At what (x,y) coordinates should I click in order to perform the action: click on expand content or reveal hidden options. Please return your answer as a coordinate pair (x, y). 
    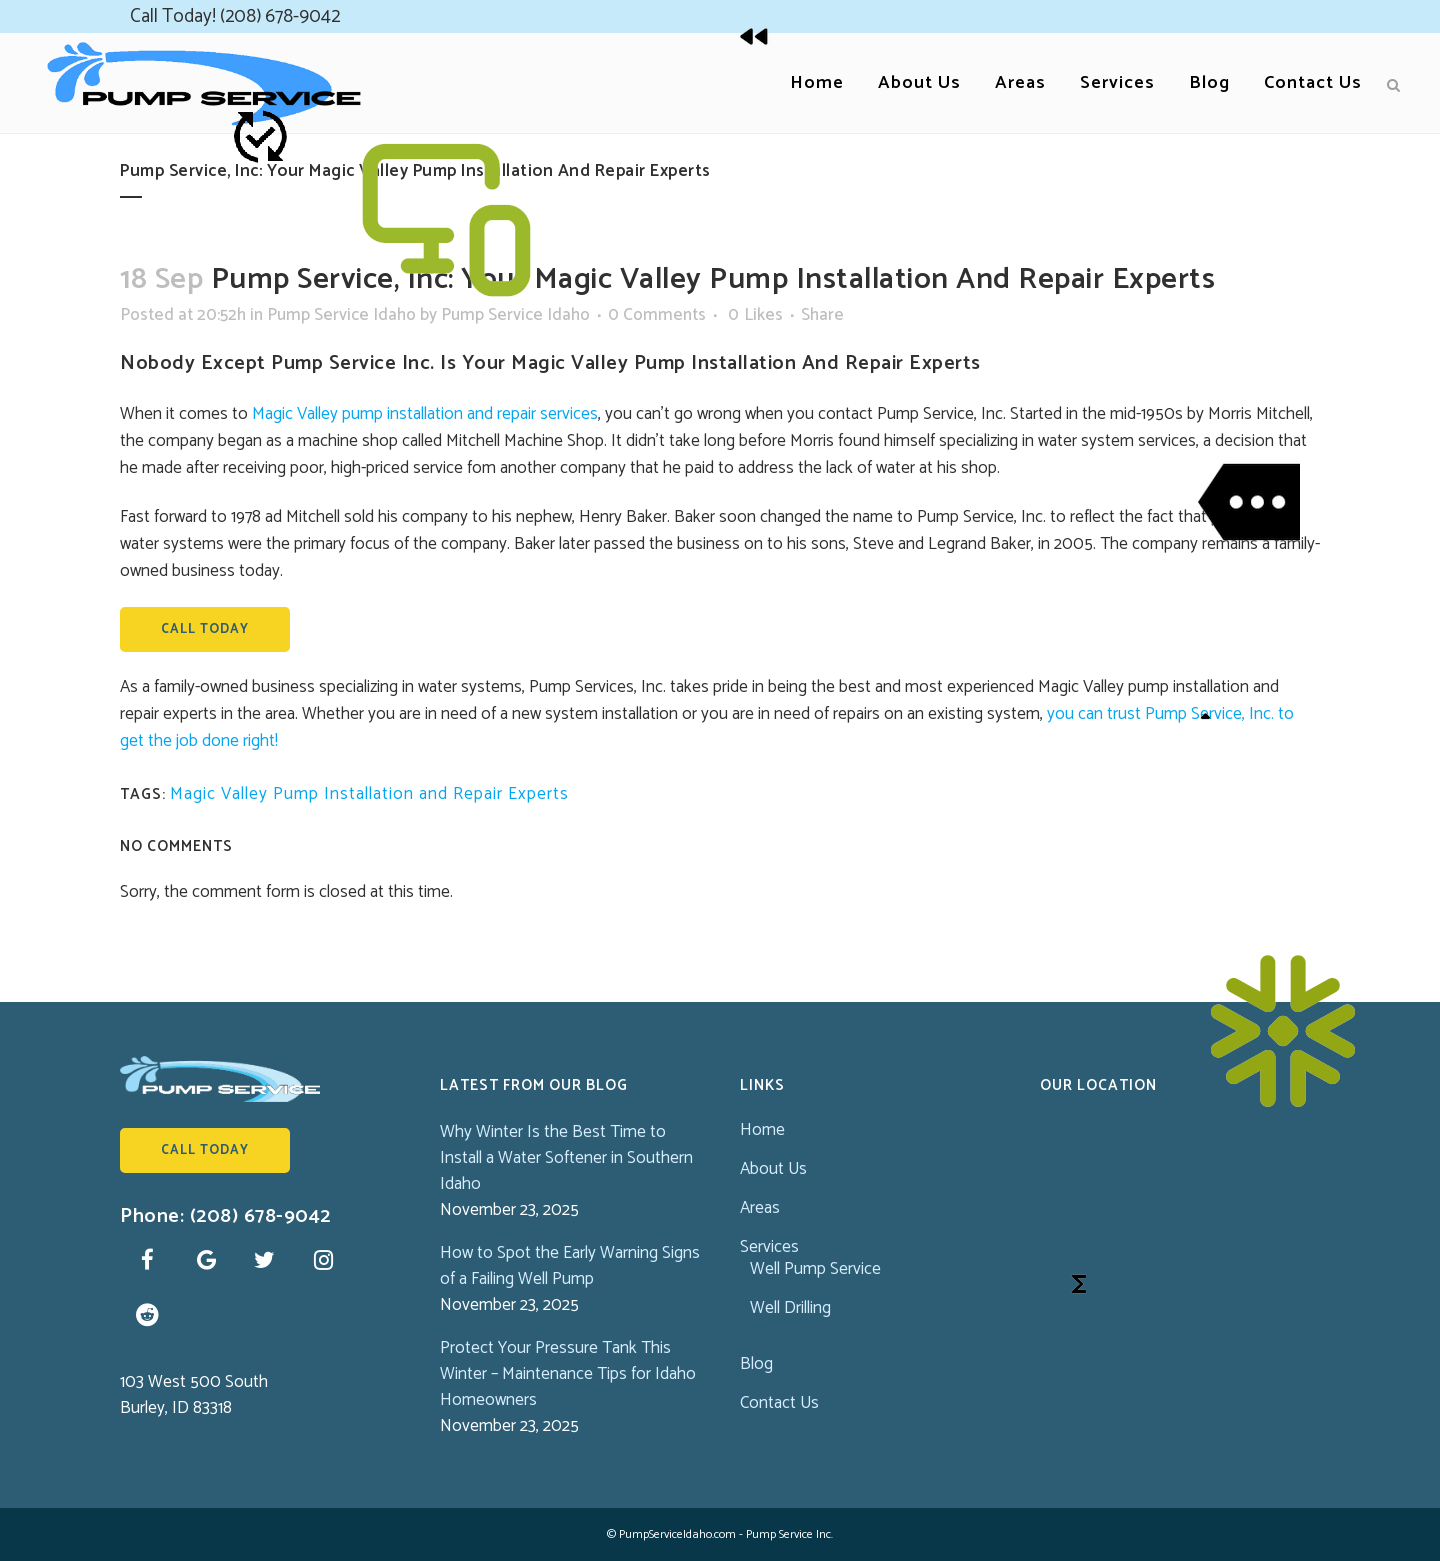
    Looking at the image, I should click on (1205, 716).